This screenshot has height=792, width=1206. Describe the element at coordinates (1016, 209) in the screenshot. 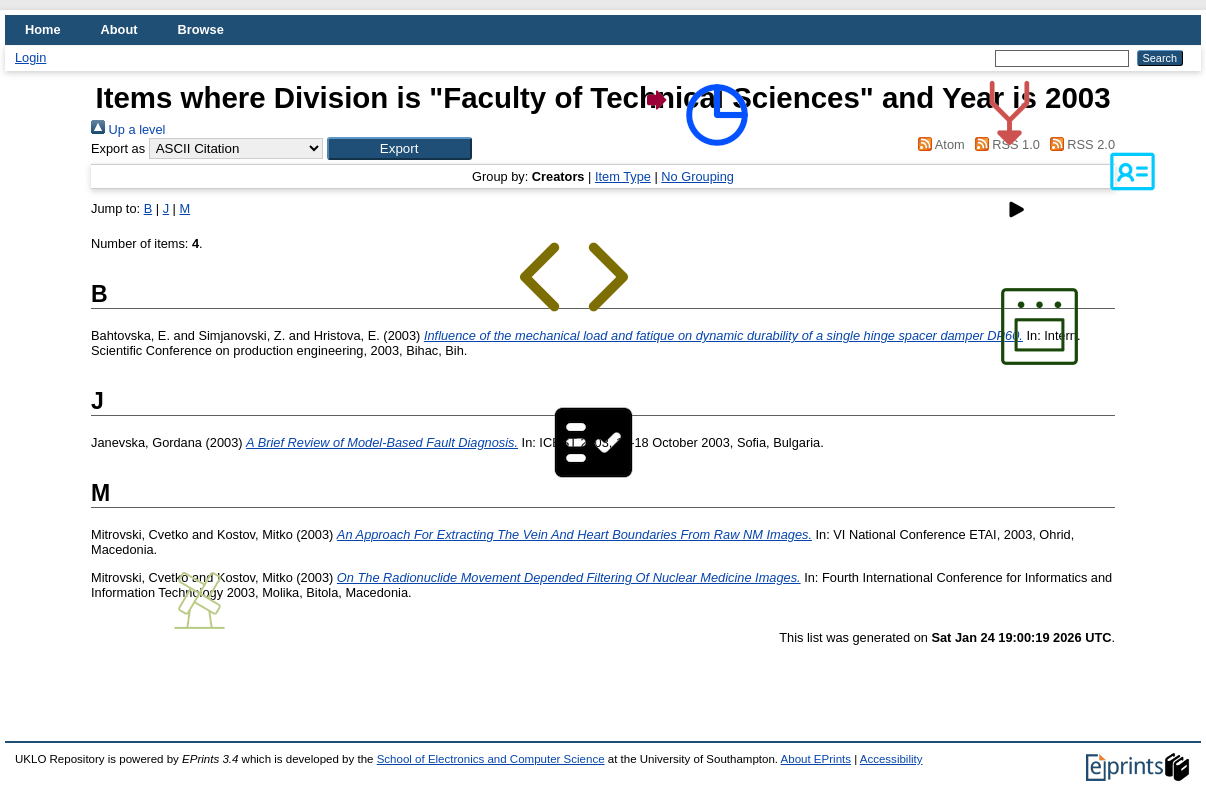

I see `play media or video content` at that location.